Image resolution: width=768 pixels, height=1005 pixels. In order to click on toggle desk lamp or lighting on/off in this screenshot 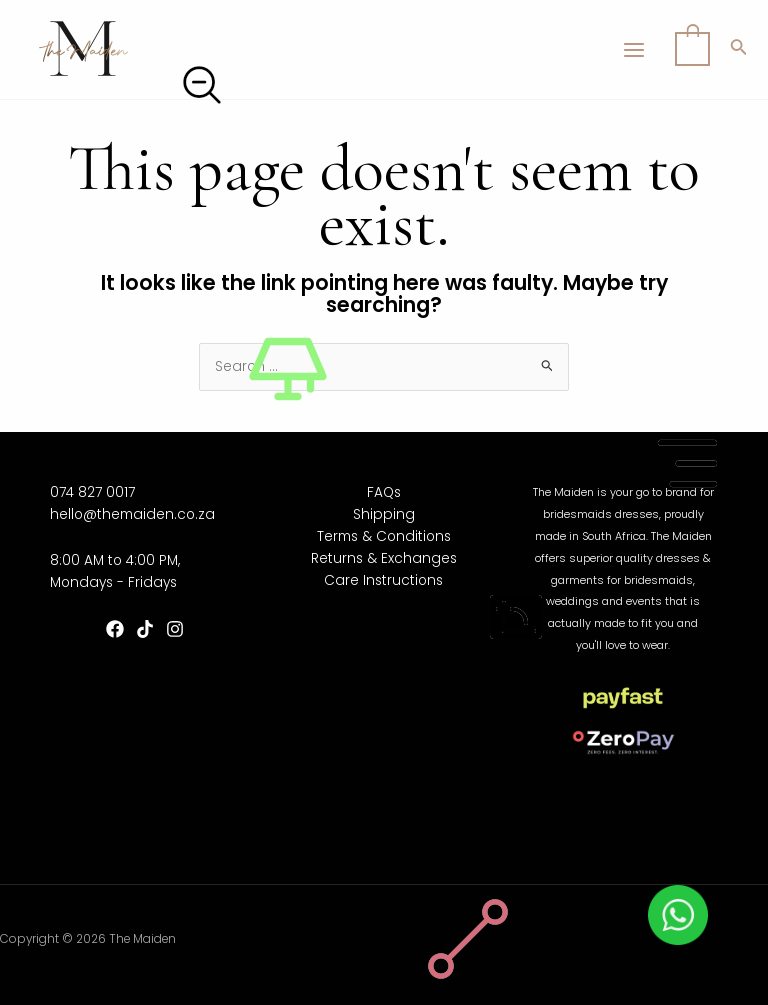, I will do `click(288, 369)`.